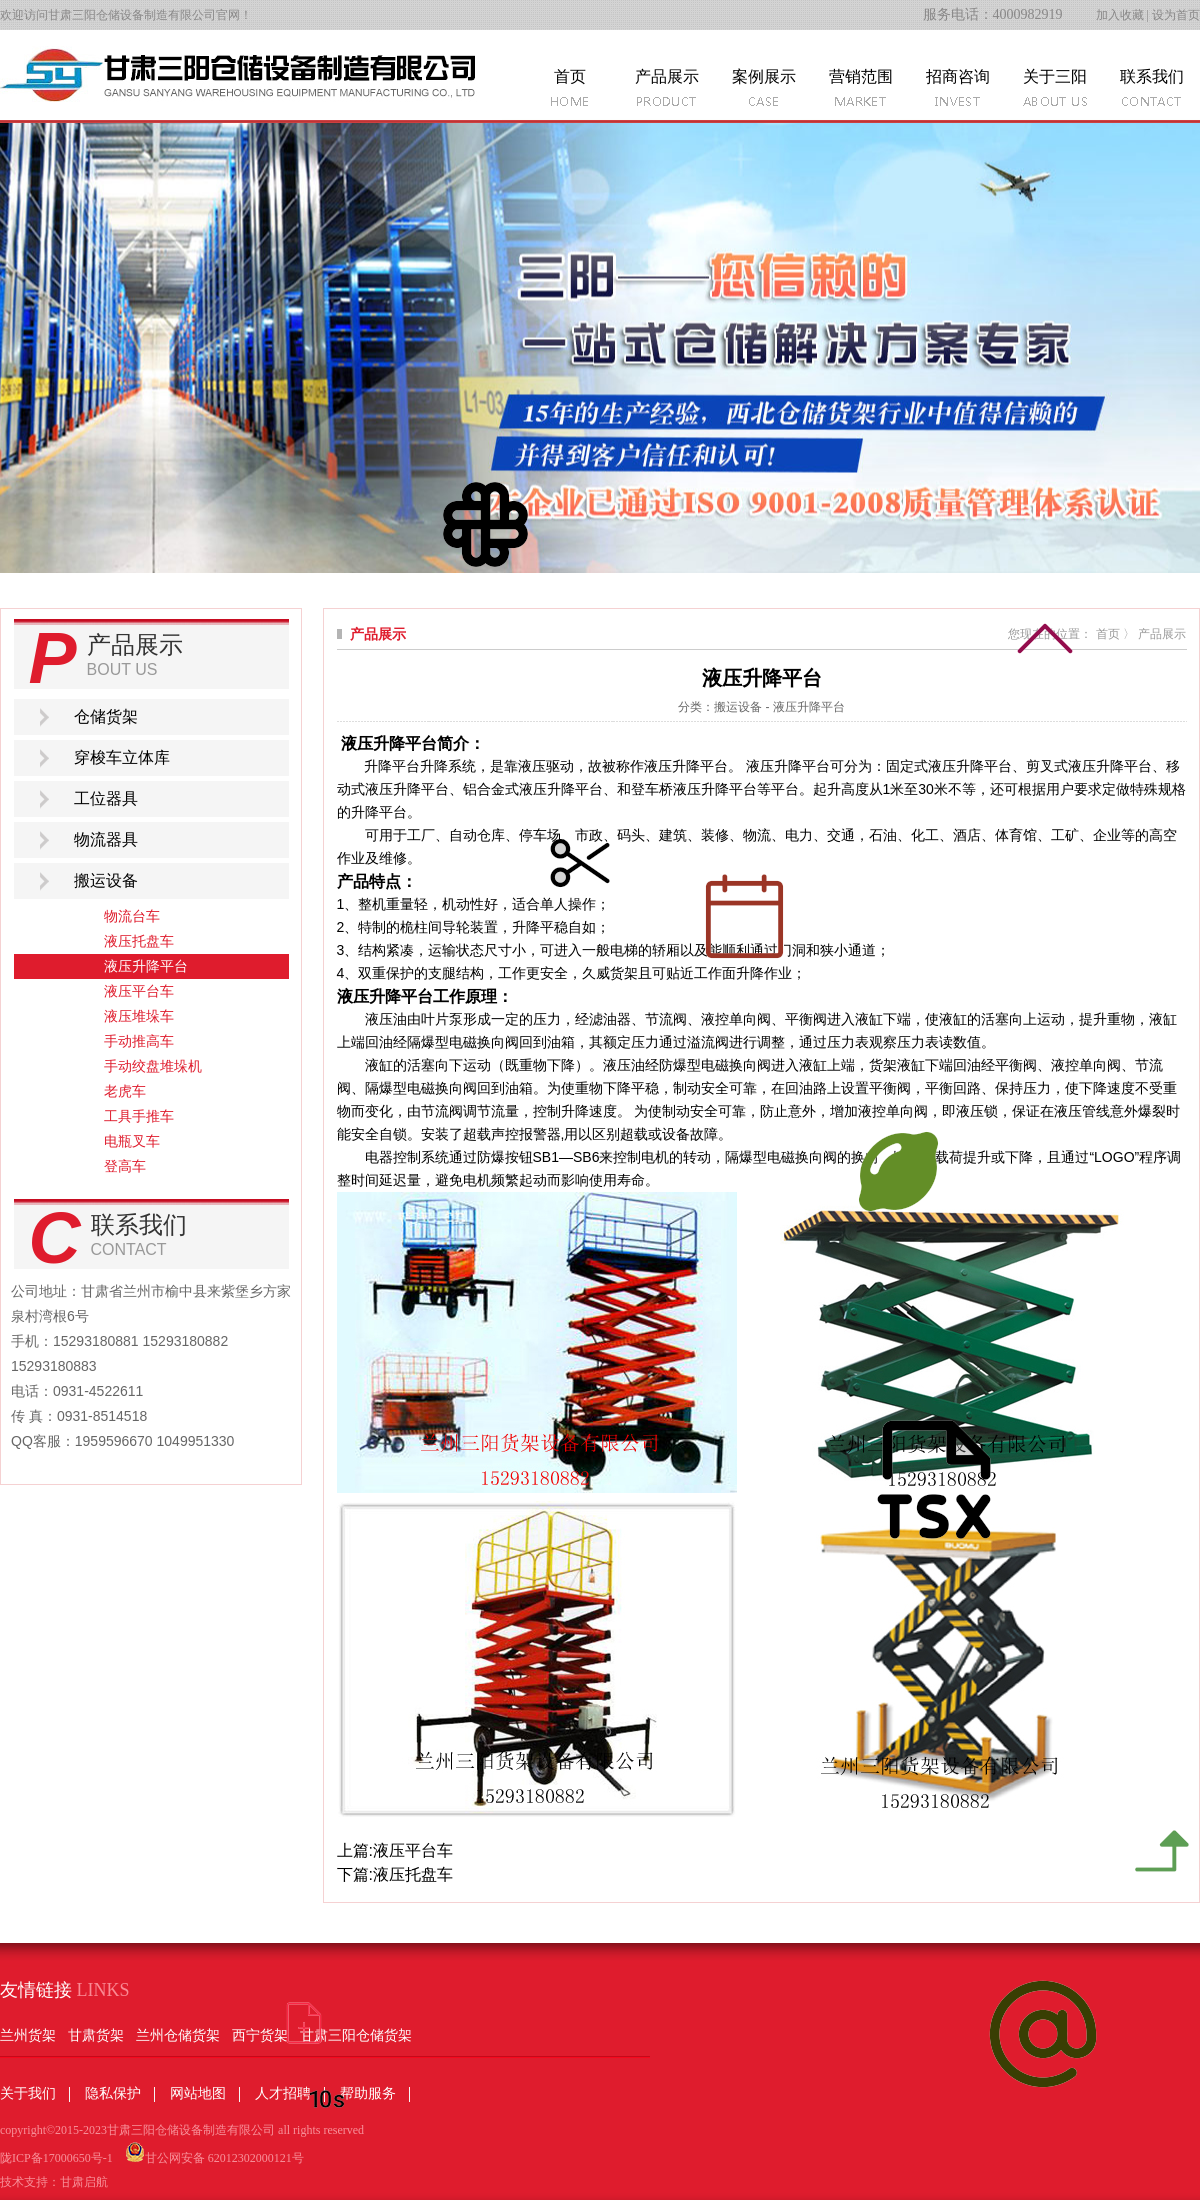 This screenshot has height=2200, width=1200. I want to click on a TypeScript React component file, so click(936, 1484).